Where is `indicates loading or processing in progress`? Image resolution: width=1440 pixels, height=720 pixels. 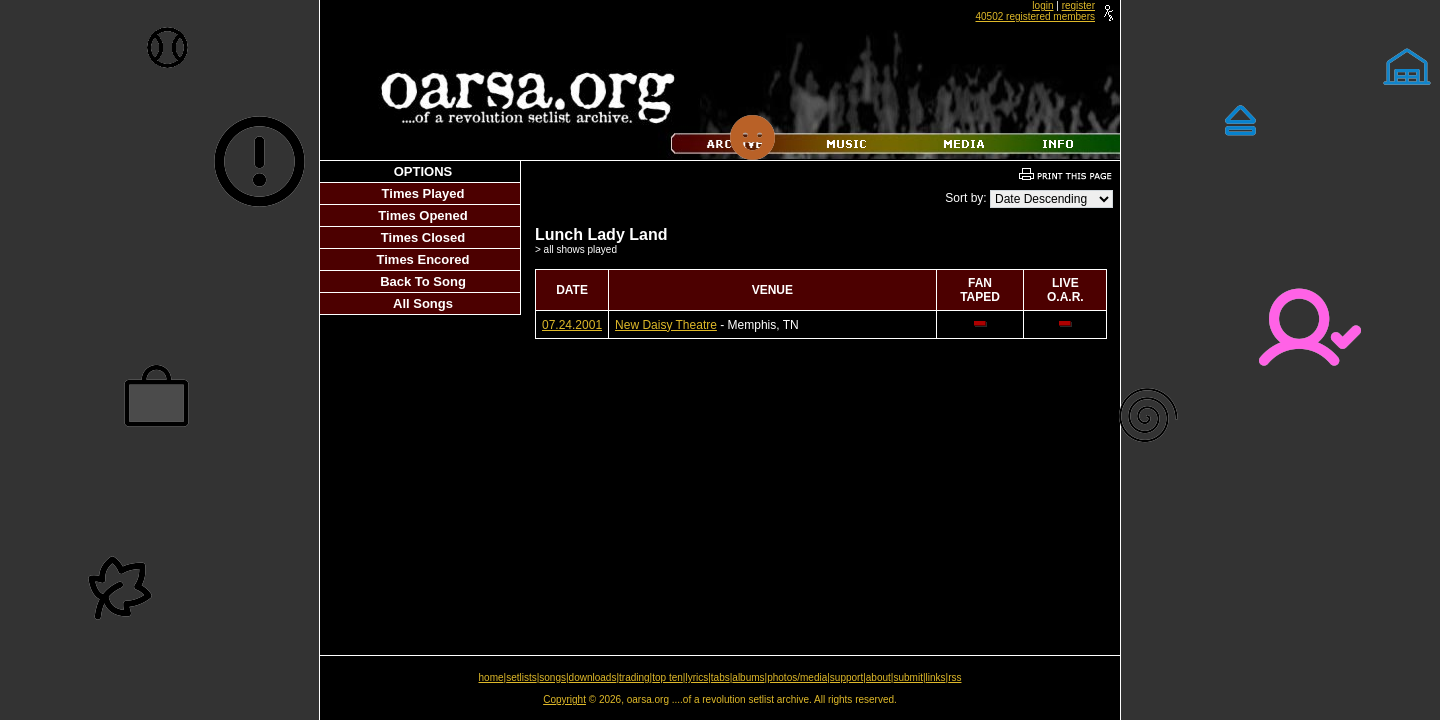
indicates loading or processing in progress is located at coordinates (1145, 414).